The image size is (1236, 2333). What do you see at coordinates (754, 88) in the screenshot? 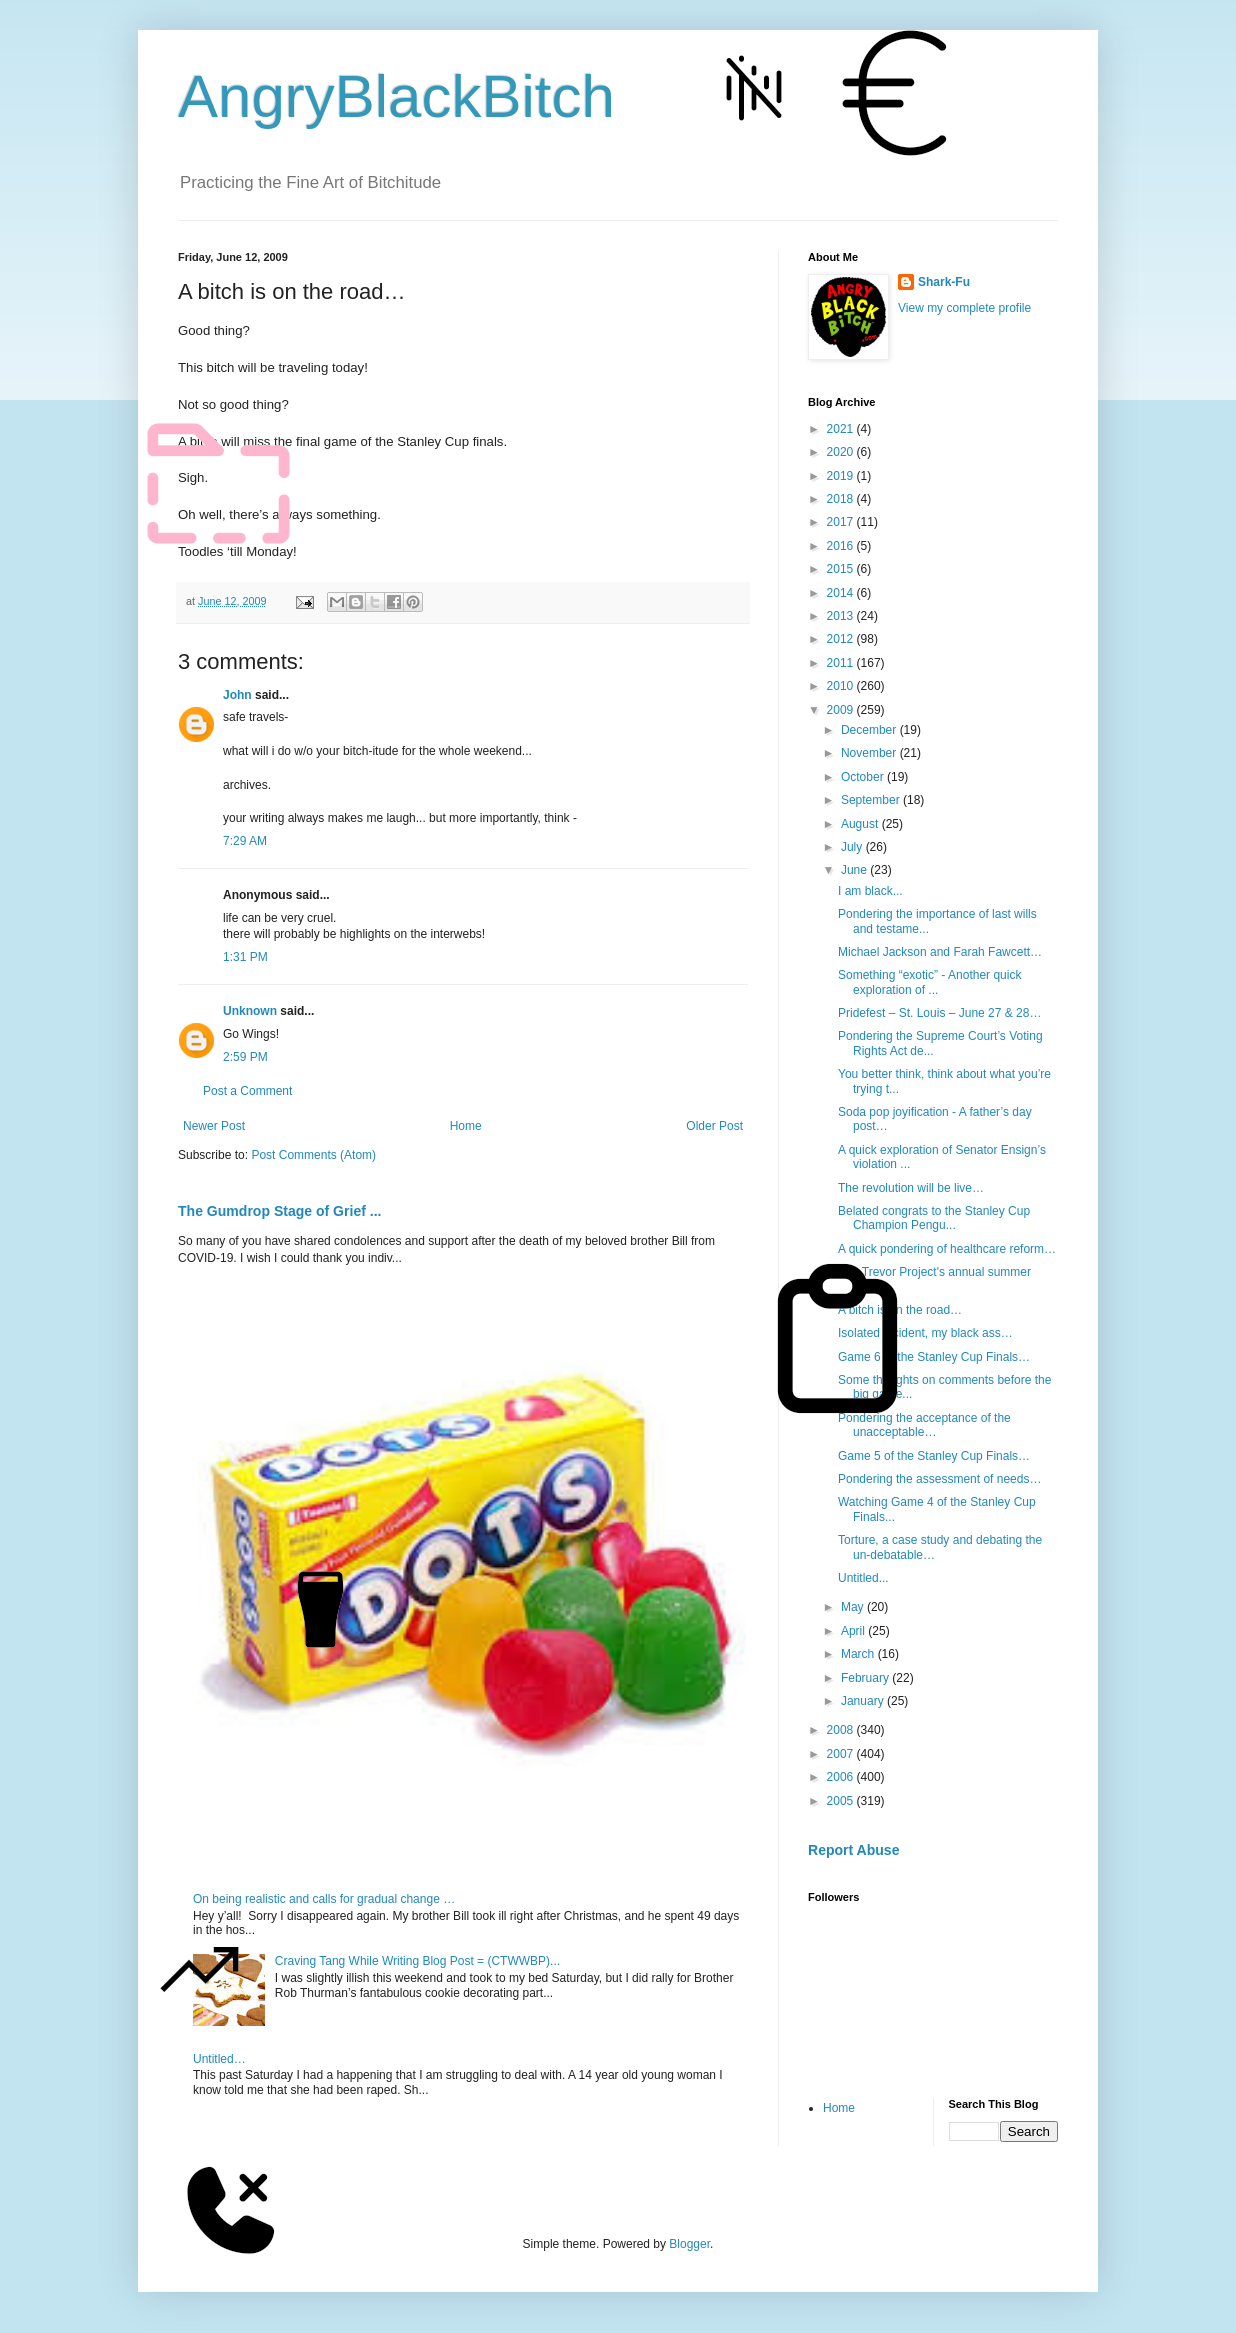
I see `mute or disable audio input` at bounding box center [754, 88].